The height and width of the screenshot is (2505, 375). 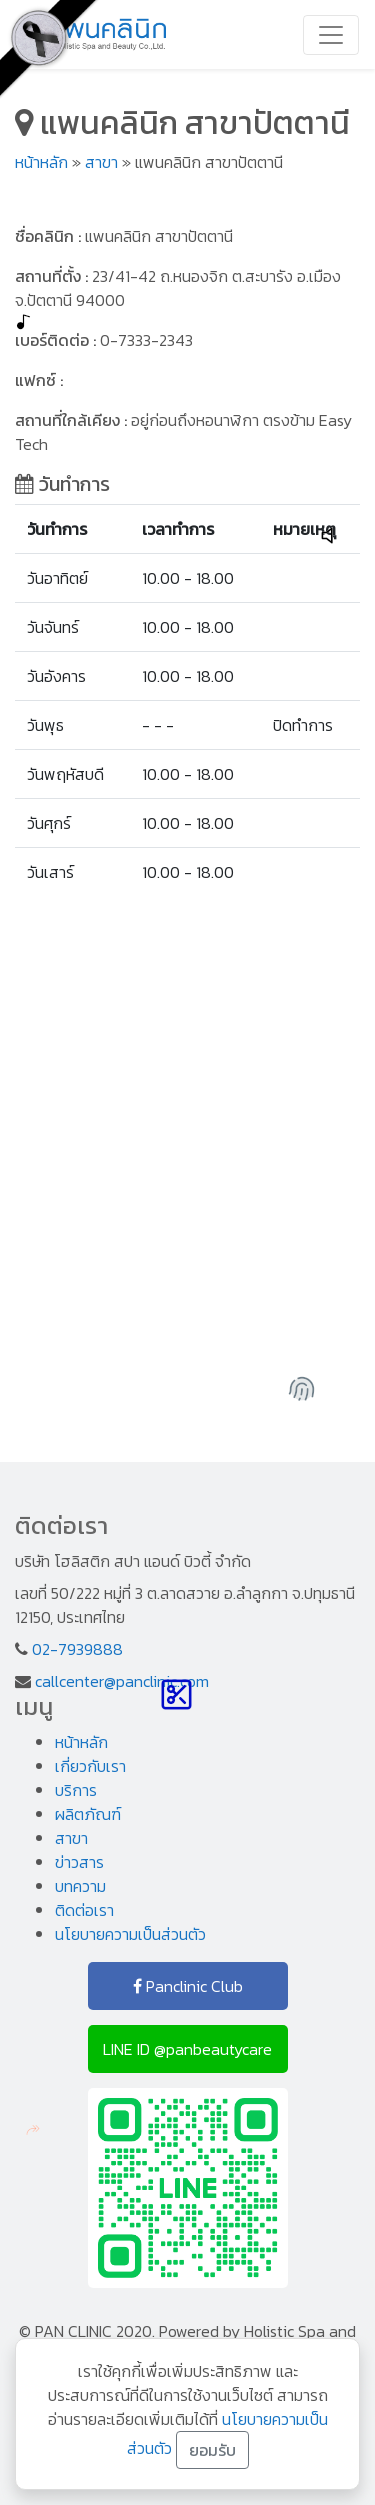 What do you see at coordinates (176, 1694) in the screenshot?
I see `cut or crop selected content` at bounding box center [176, 1694].